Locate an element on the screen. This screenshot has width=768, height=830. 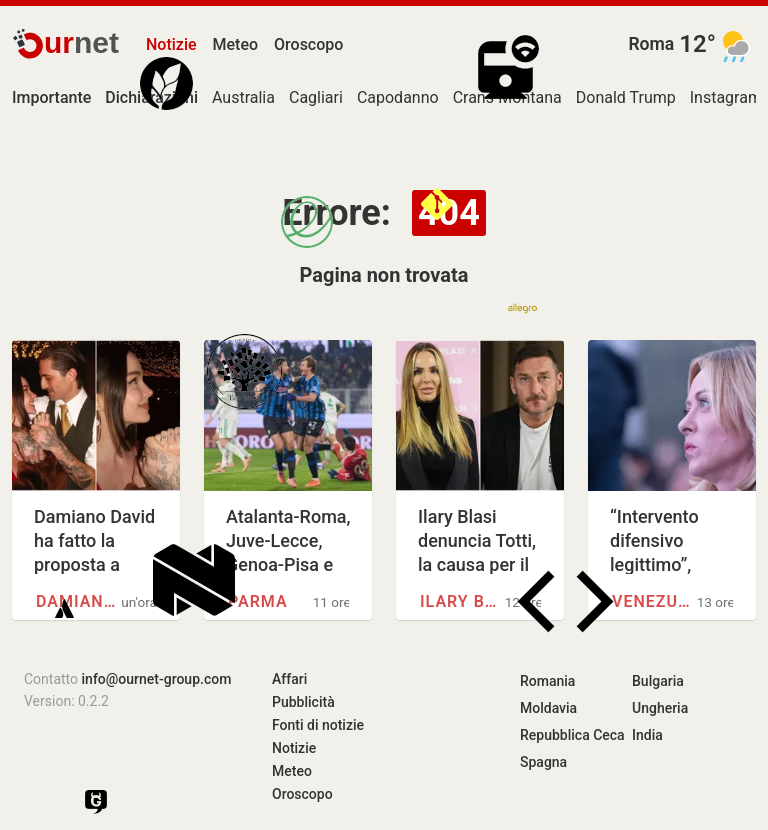
visit the allegro e-commerce platform is located at coordinates (522, 308).